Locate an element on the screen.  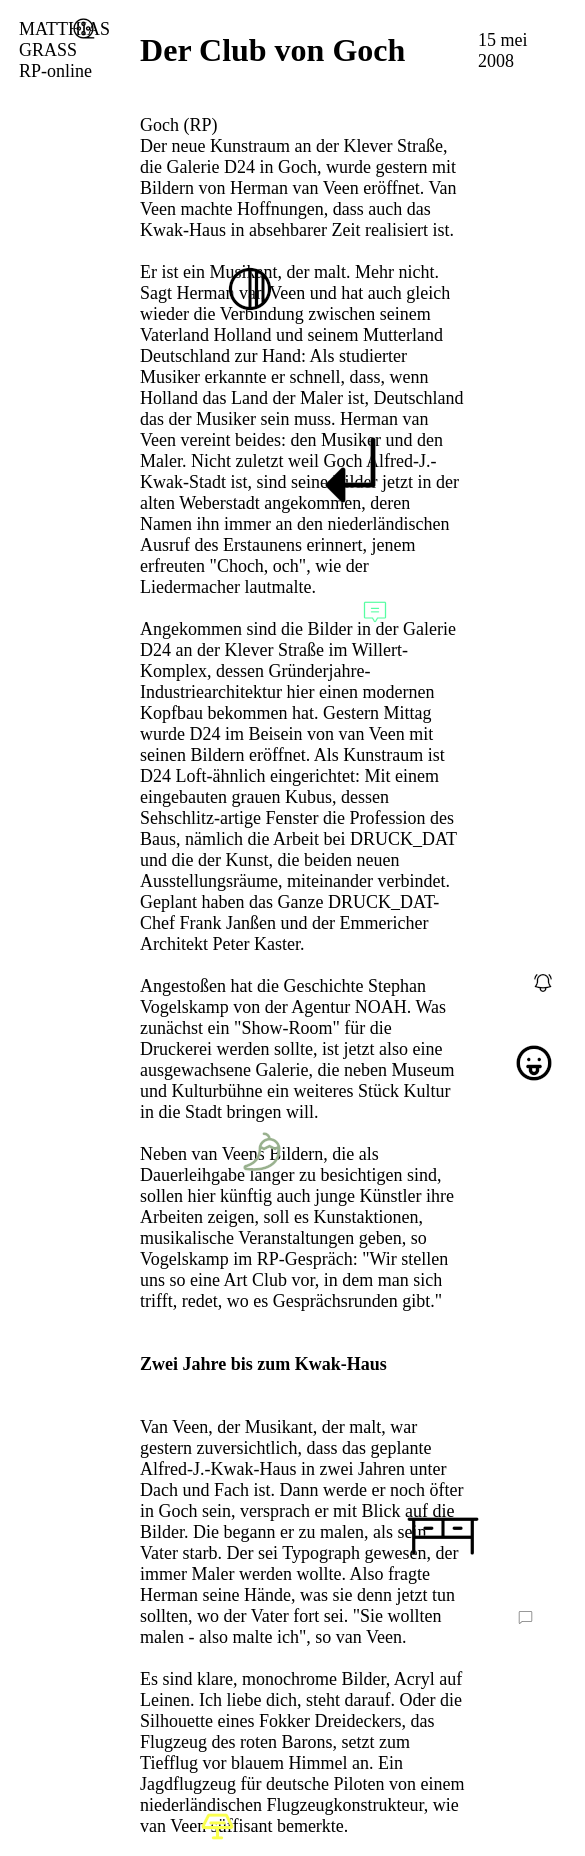
return to previous line or section is located at coordinates (353, 470).